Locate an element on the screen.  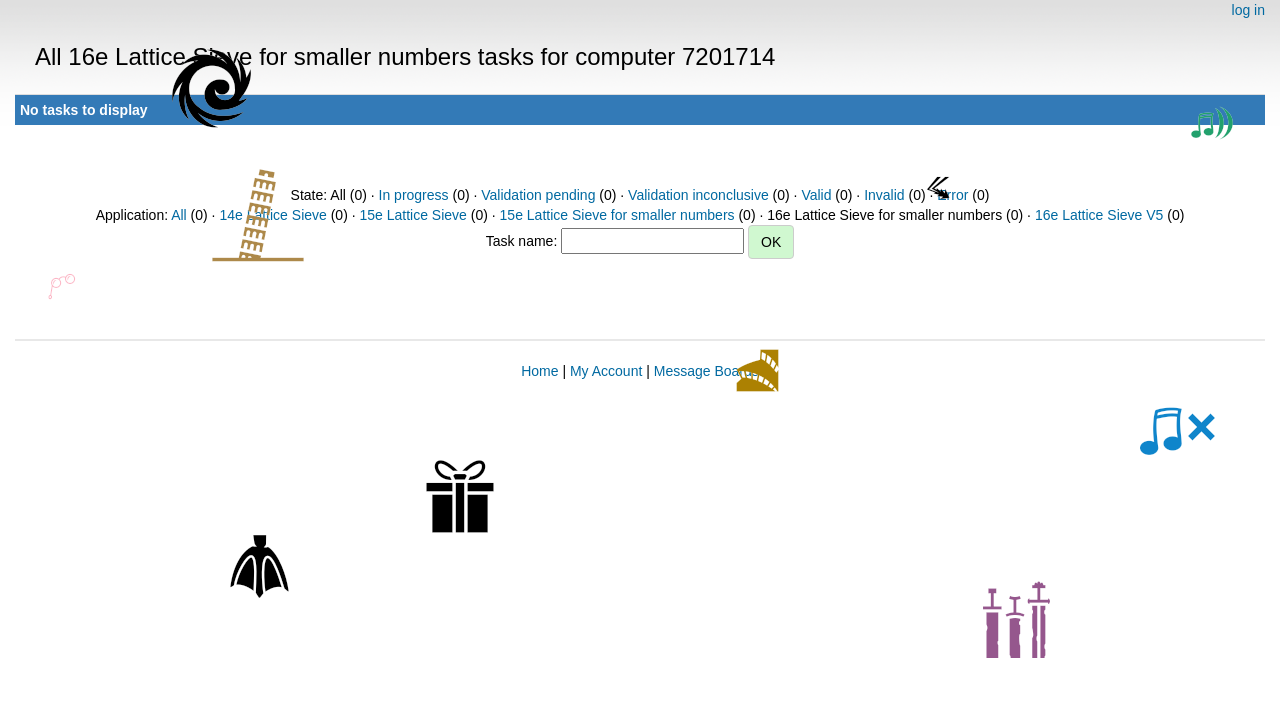
equip shoulder armor piece is located at coordinates (757, 370).